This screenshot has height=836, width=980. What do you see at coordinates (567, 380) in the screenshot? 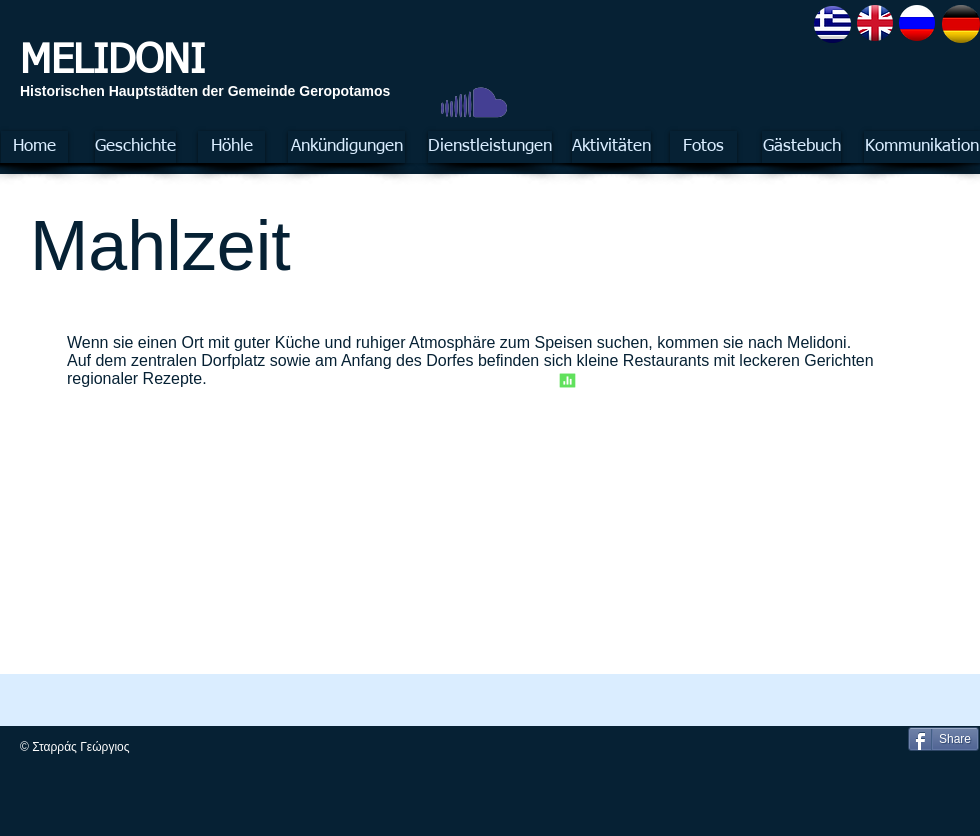
I see `view analytics dashboard` at bounding box center [567, 380].